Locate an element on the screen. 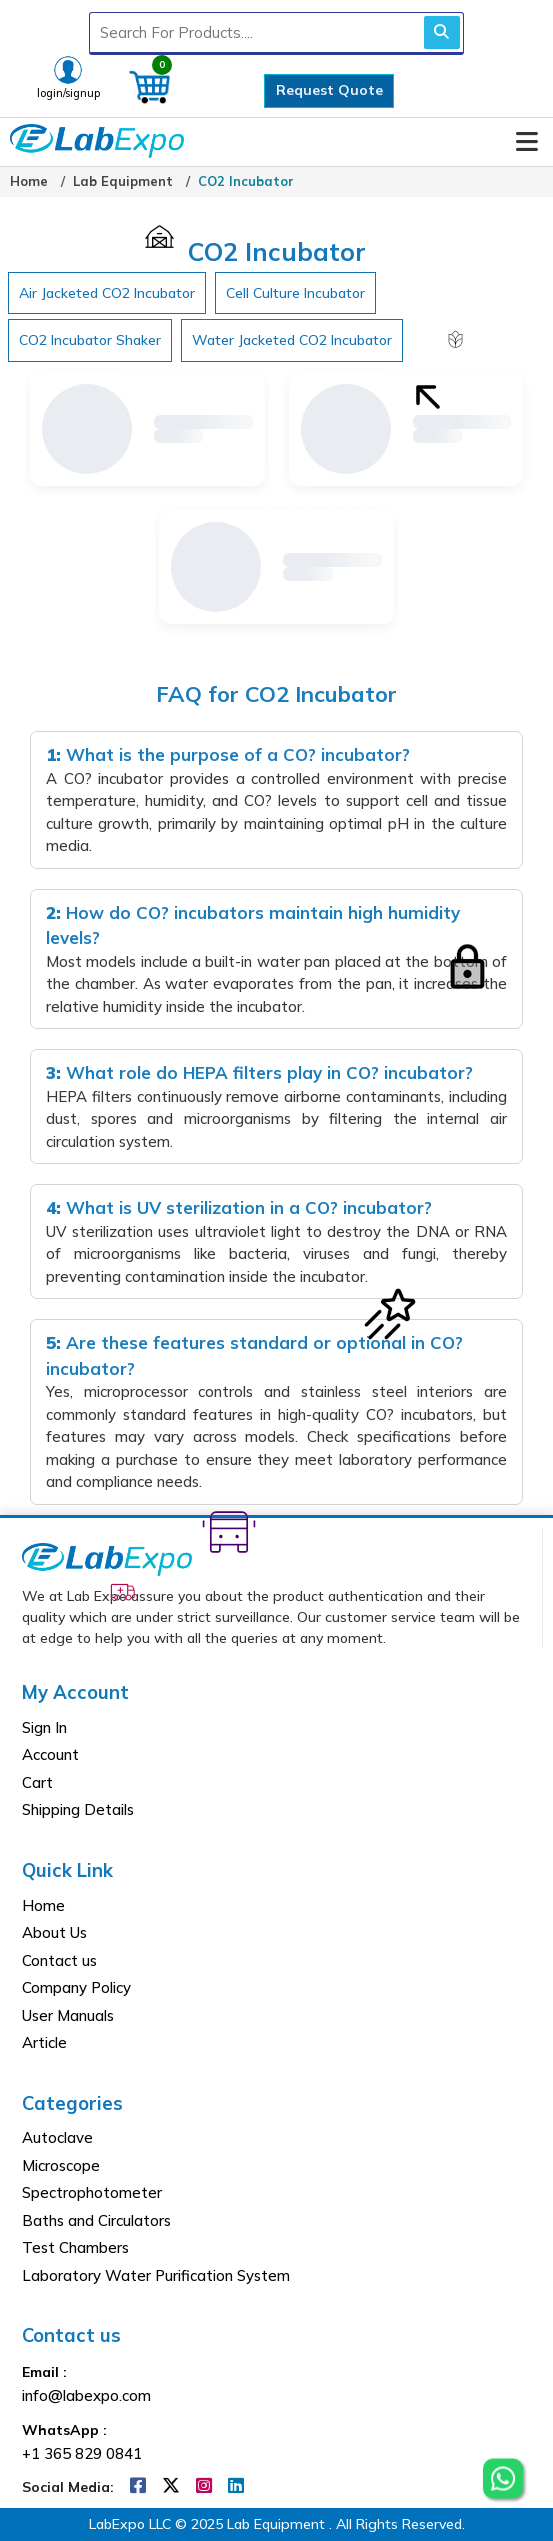 The height and width of the screenshot is (2541, 553). indicates grain or wheat content in food items is located at coordinates (455, 339).